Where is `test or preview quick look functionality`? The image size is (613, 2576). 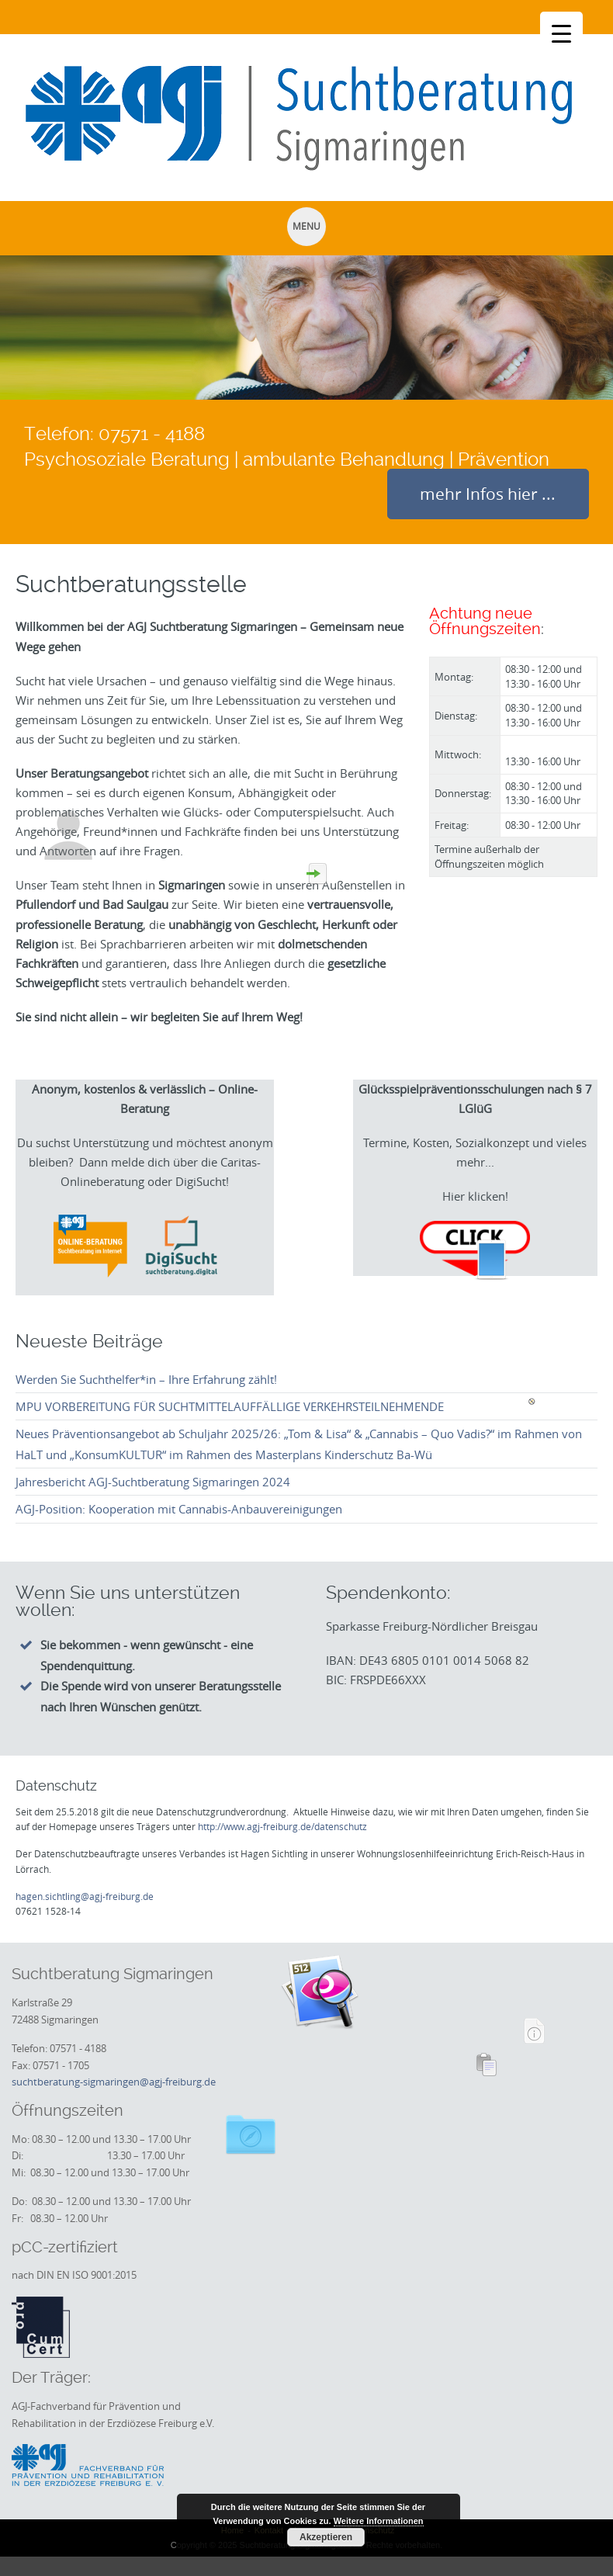
test or preview quick look functionality is located at coordinates (320, 1992).